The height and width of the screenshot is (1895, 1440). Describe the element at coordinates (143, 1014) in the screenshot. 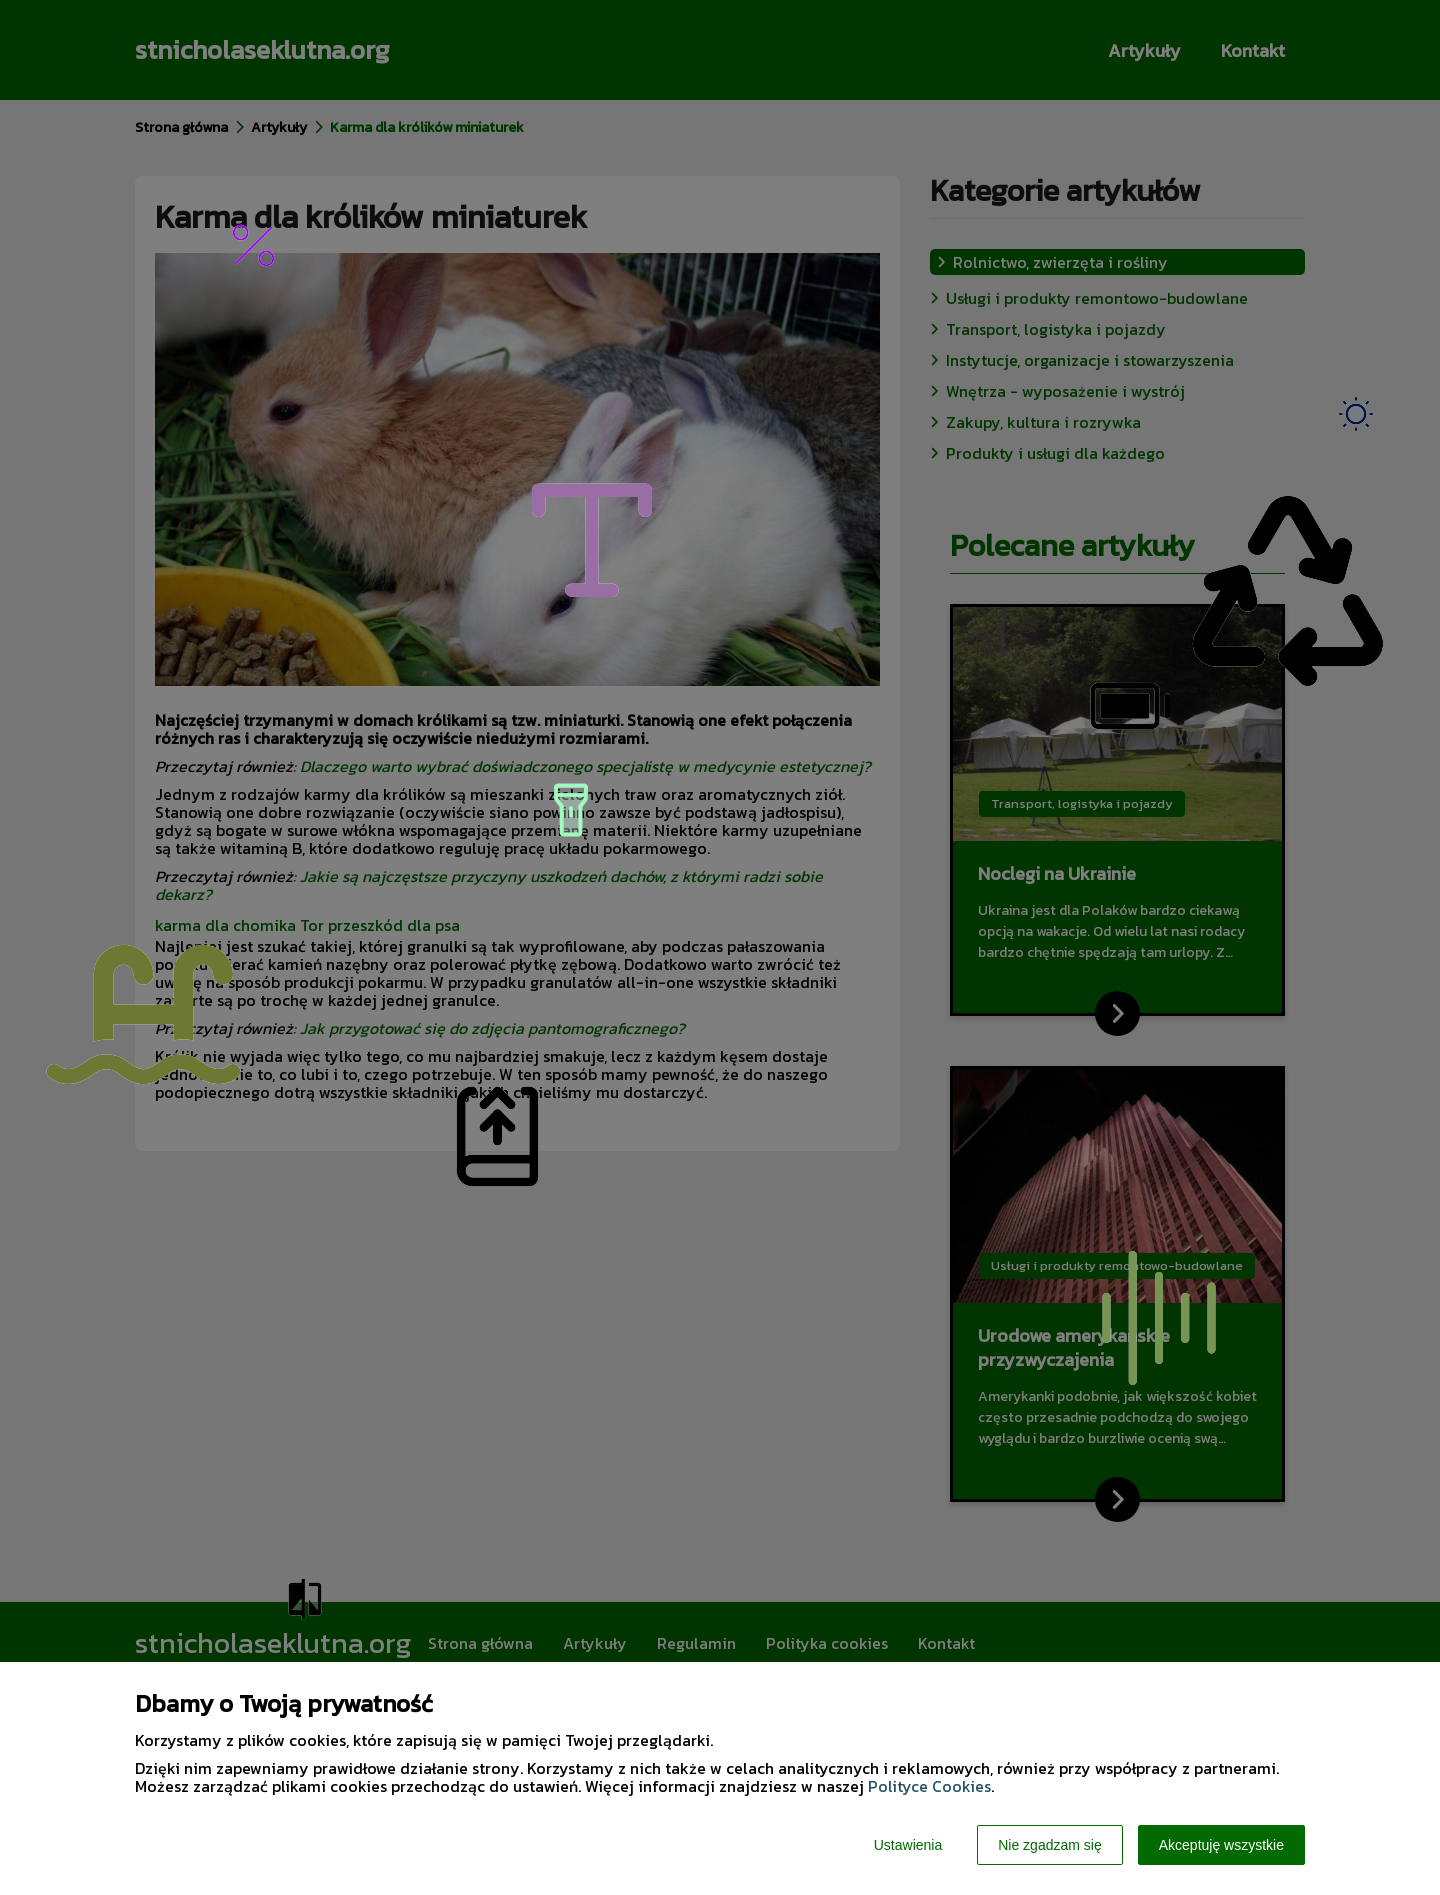

I see `indicates swimming pool amenity available` at that location.